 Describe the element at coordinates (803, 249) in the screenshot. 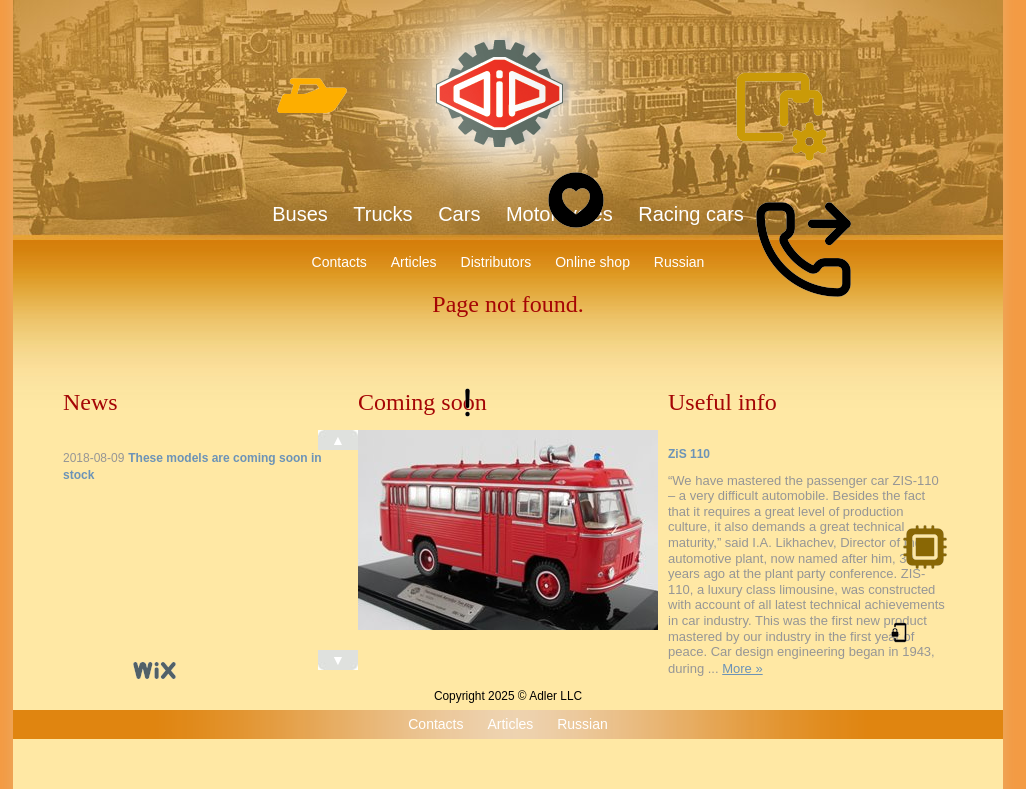

I see `forward a call to another number` at that location.